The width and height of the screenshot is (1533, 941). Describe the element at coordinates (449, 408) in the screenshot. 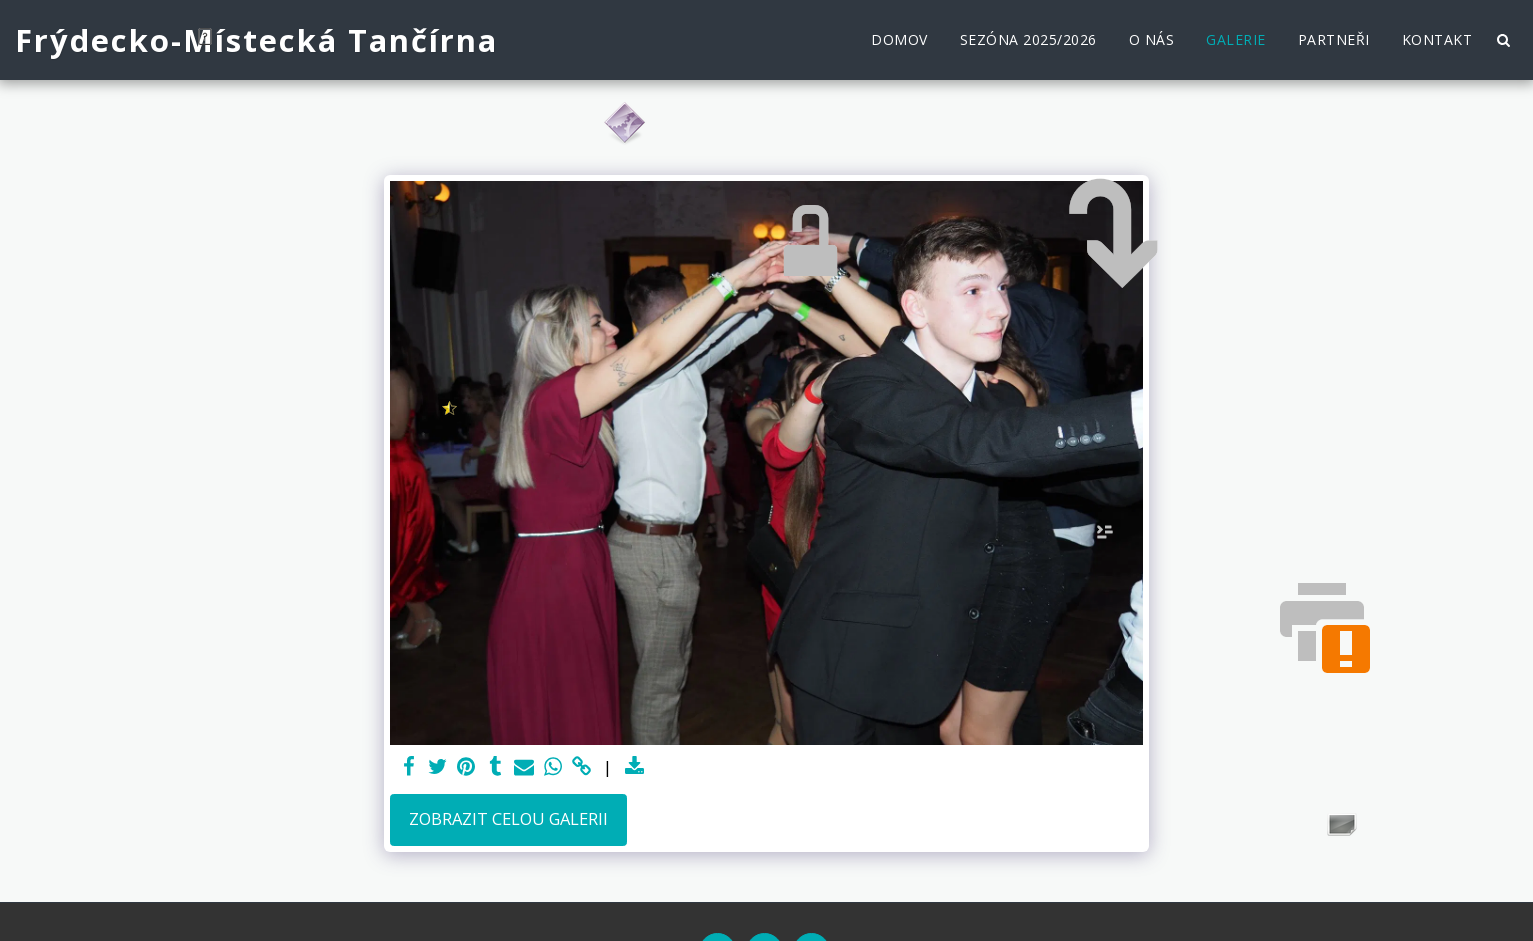

I see `indicates a partial or half rating` at that location.